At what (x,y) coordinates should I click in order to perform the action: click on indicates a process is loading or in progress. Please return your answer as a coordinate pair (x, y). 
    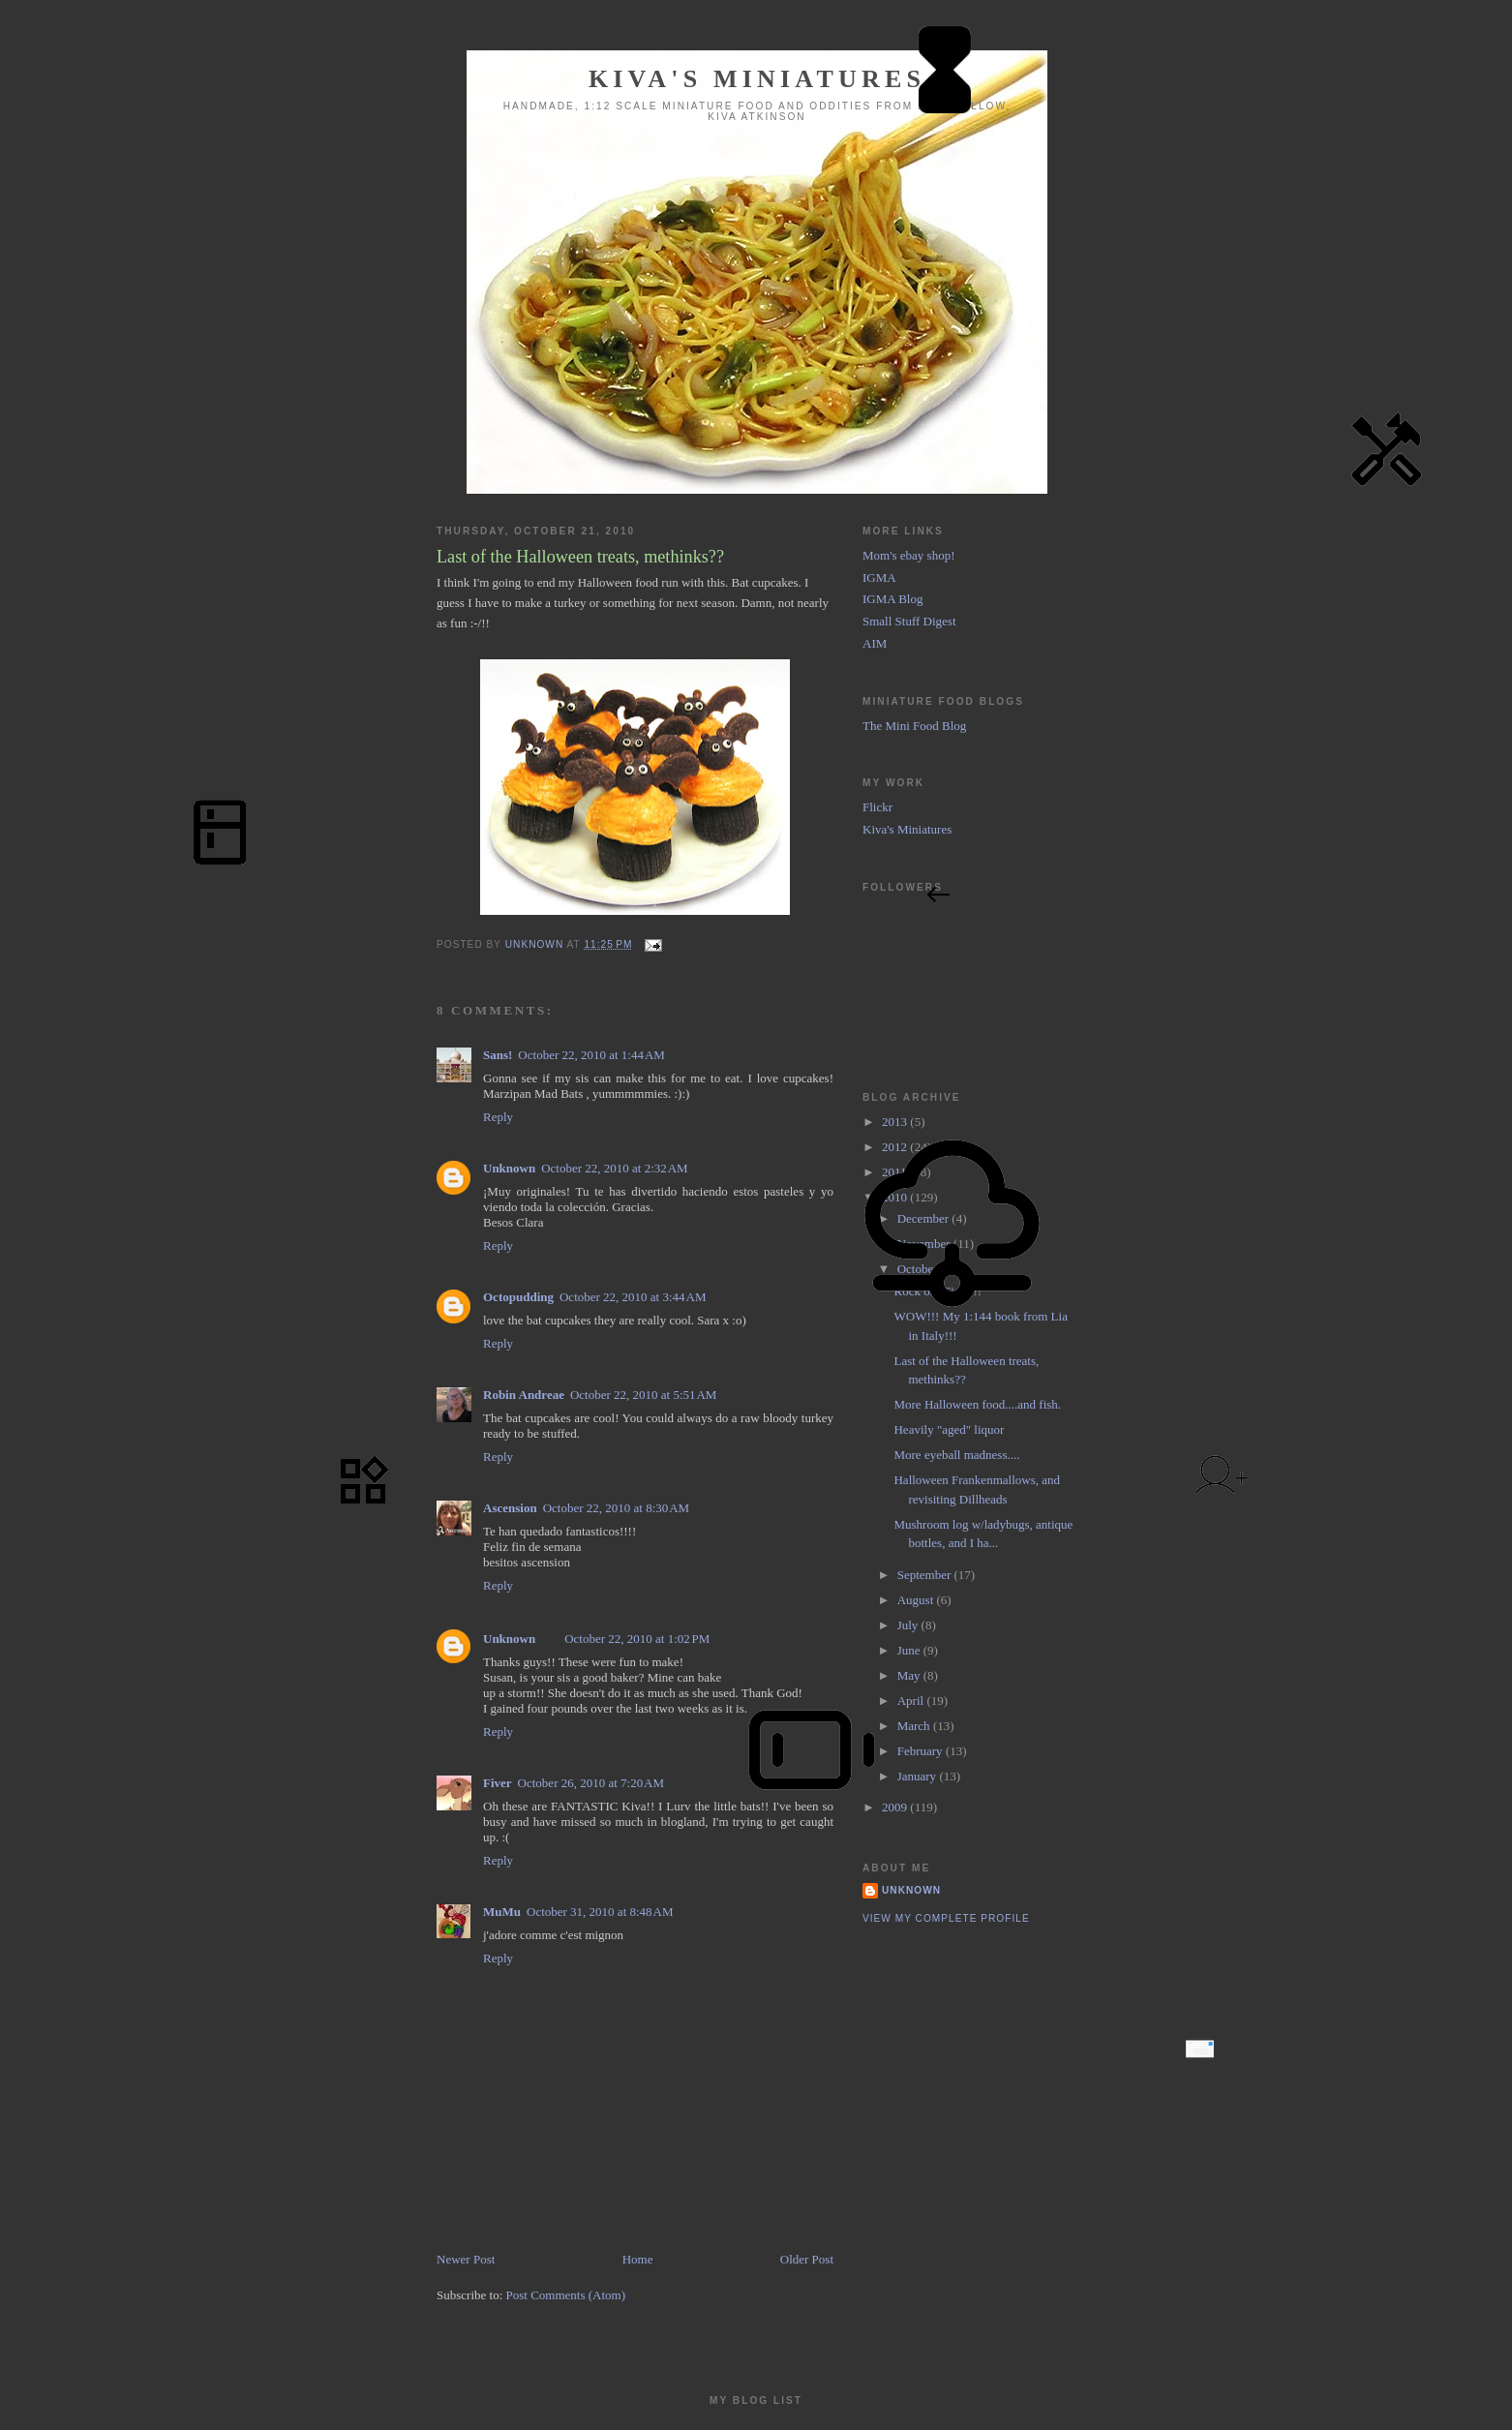
    Looking at the image, I should click on (945, 70).